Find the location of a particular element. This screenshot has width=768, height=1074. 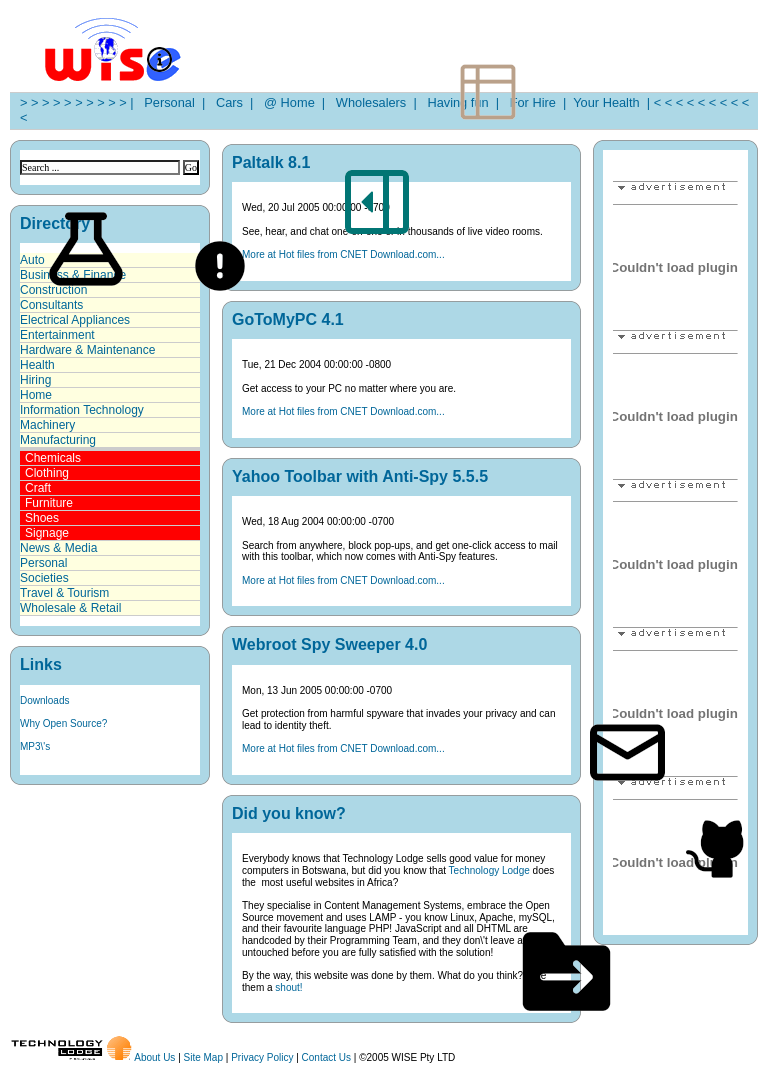

open your inbox is located at coordinates (627, 752).